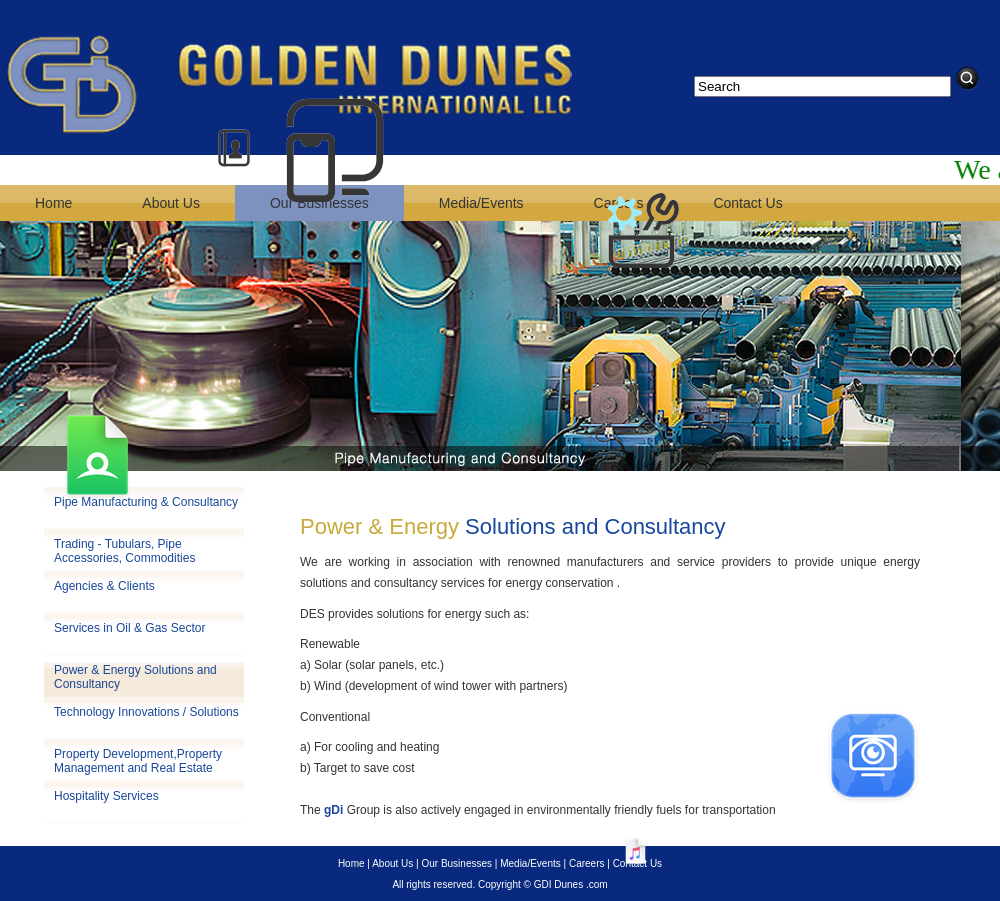 The image size is (1000, 901). Describe the element at coordinates (234, 148) in the screenshot. I see `open contacts or address book` at that location.